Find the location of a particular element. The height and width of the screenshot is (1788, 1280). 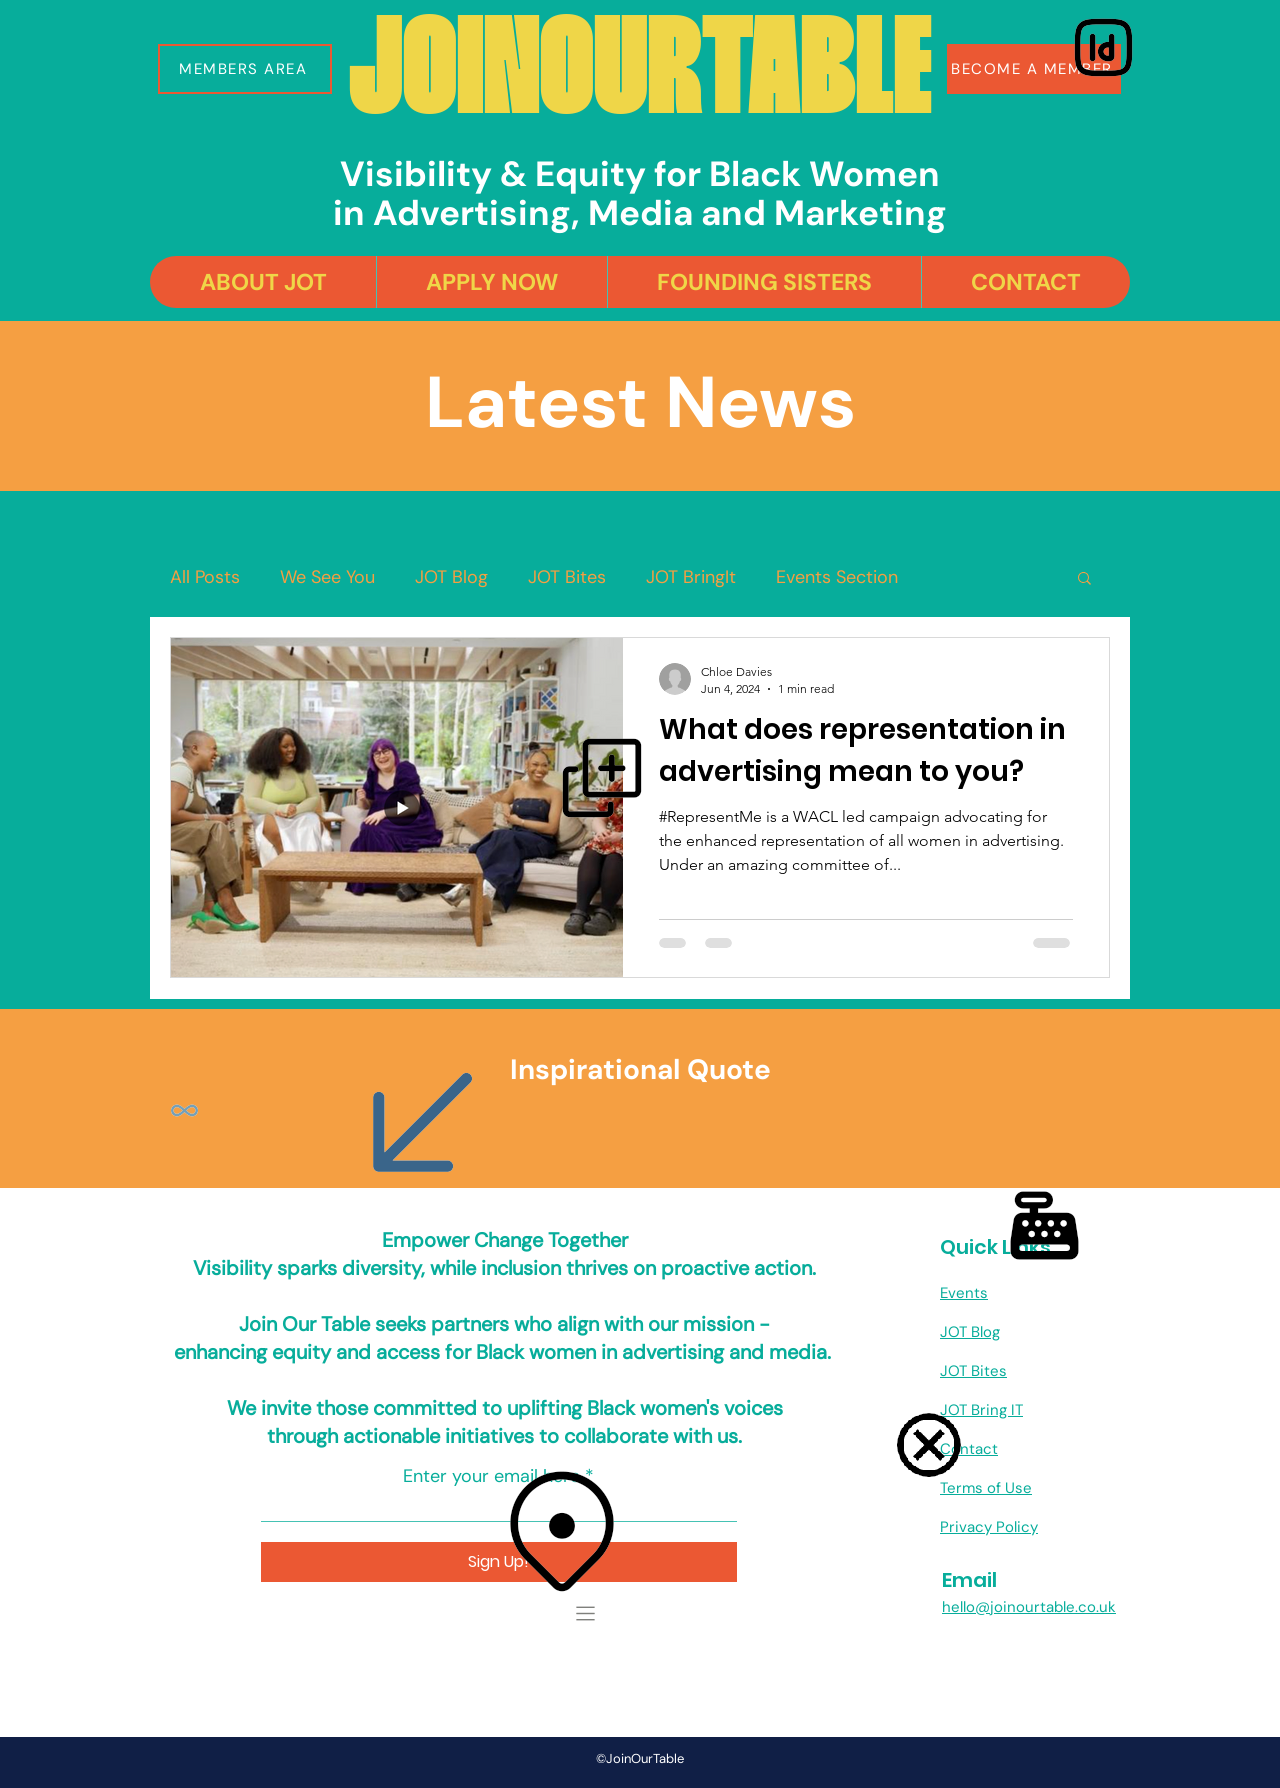

view location on map is located at coordinates (562, 1531).